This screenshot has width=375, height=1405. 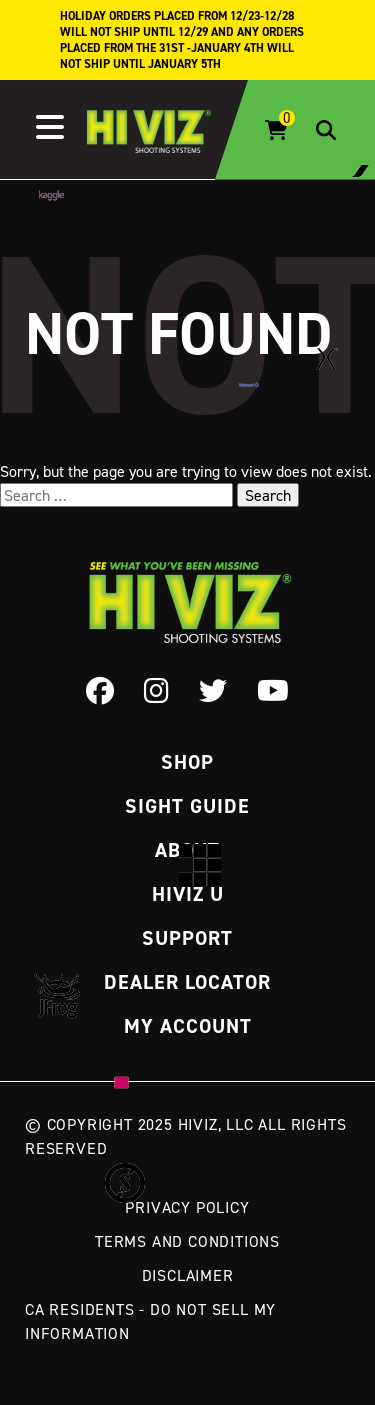 I want to click on pnpm package manager logo, so click(x=200, y=865).